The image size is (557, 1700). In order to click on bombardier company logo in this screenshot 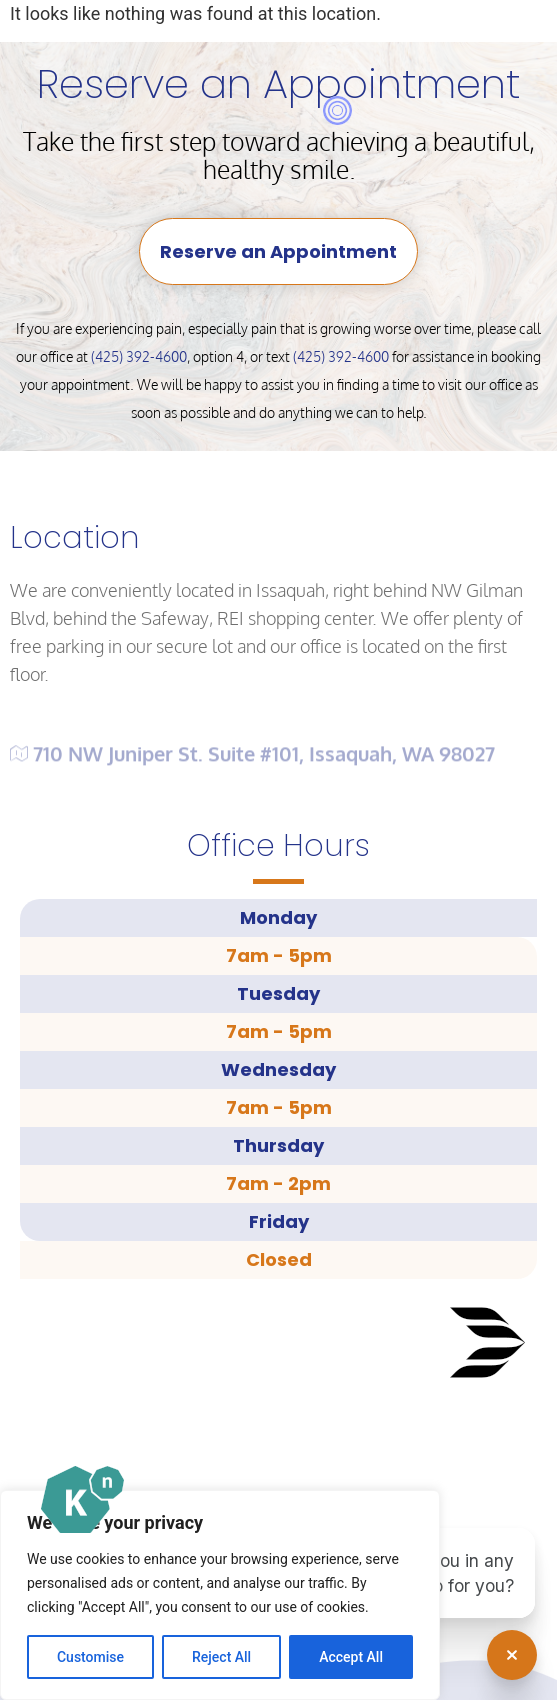, I will do `click(487, 1342)`.